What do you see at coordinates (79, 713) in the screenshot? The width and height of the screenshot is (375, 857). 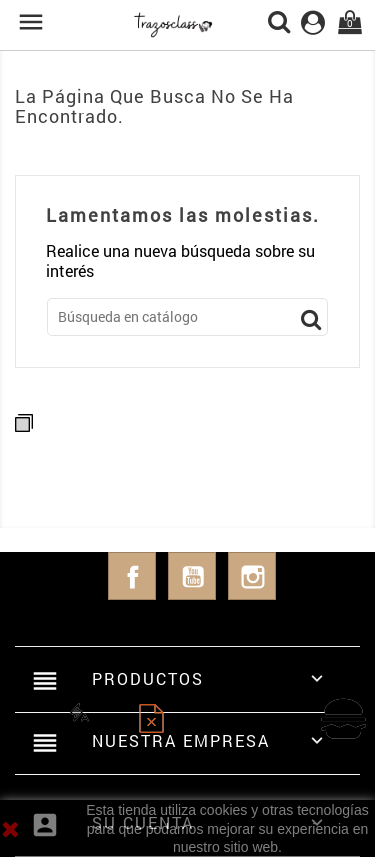 I see `toggle auto-flash mode in camera settings` at bounding box center [79, 713].